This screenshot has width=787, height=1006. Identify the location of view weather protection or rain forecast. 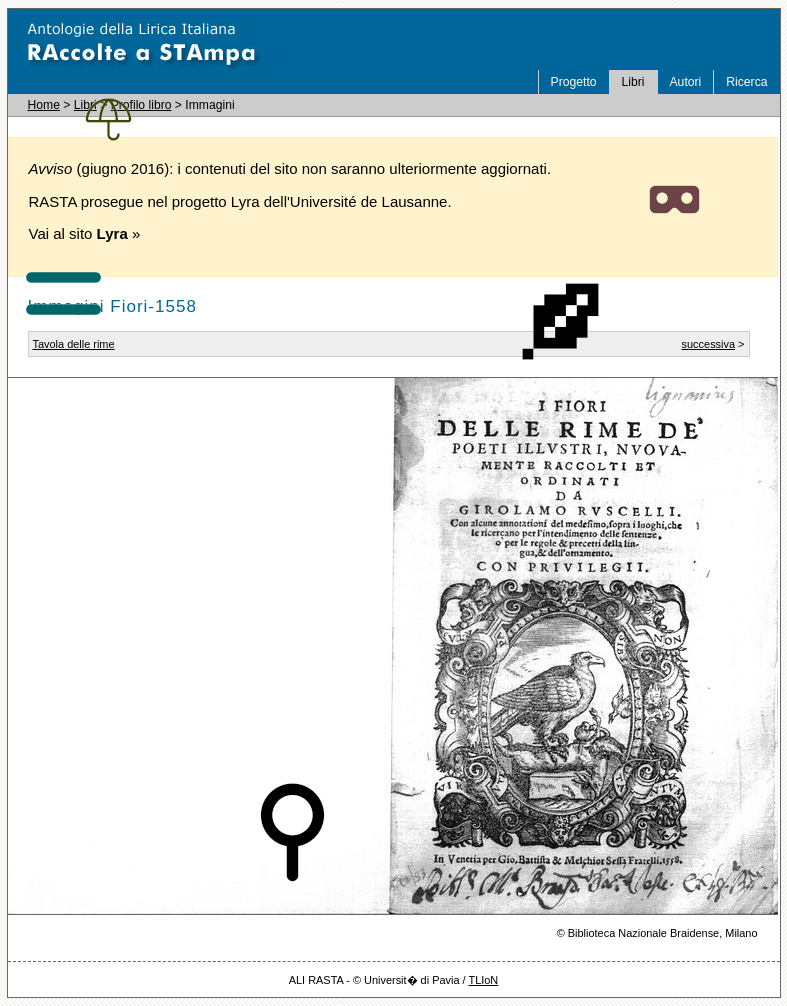
(108, 119).